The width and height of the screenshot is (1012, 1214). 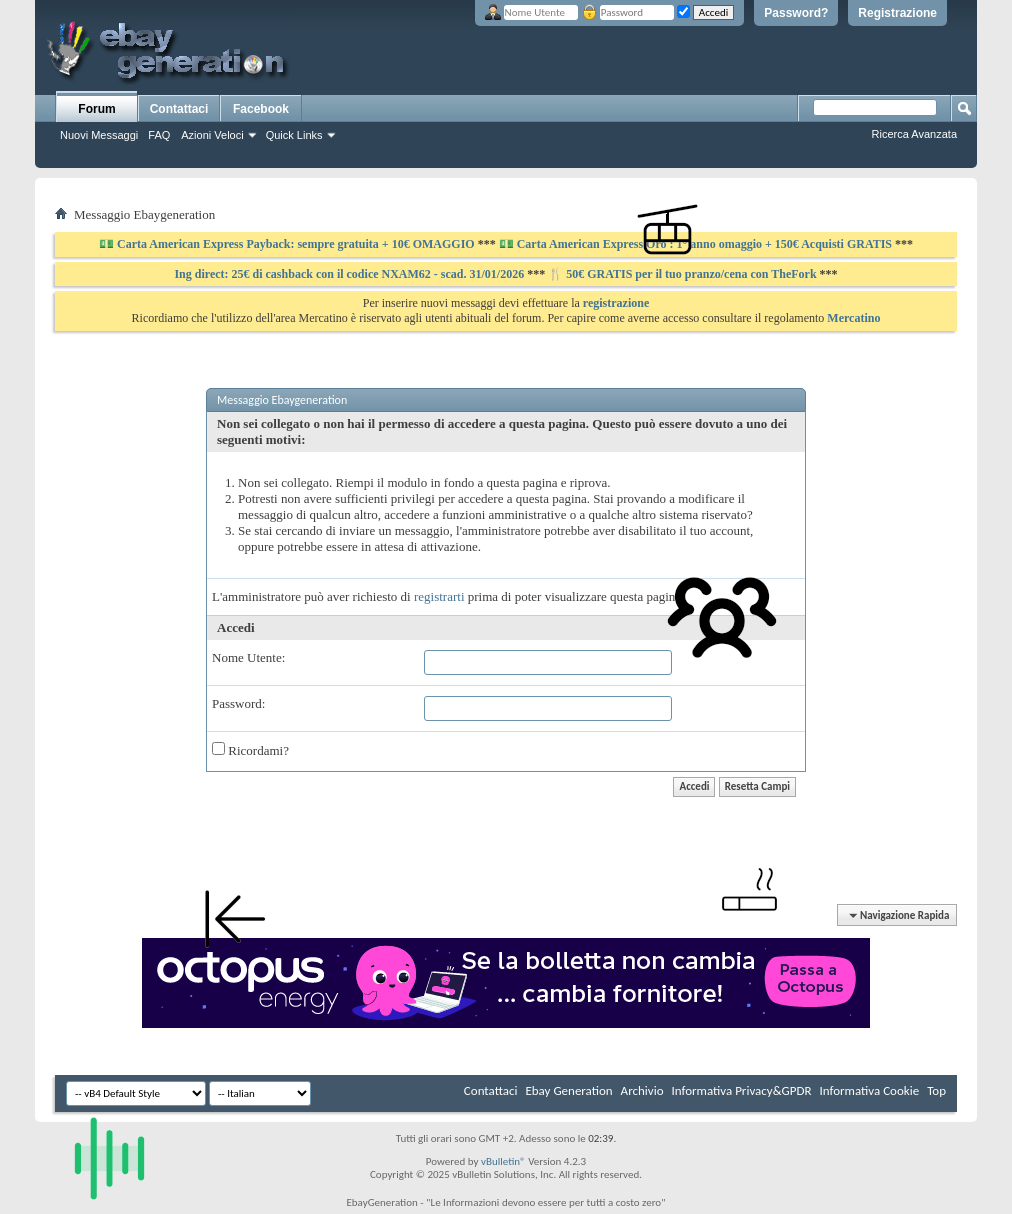 What do you see at coordinates (109, 1158) in the screenshot?
I see `audio or sound visualization` at bounding box center [109, 1158].